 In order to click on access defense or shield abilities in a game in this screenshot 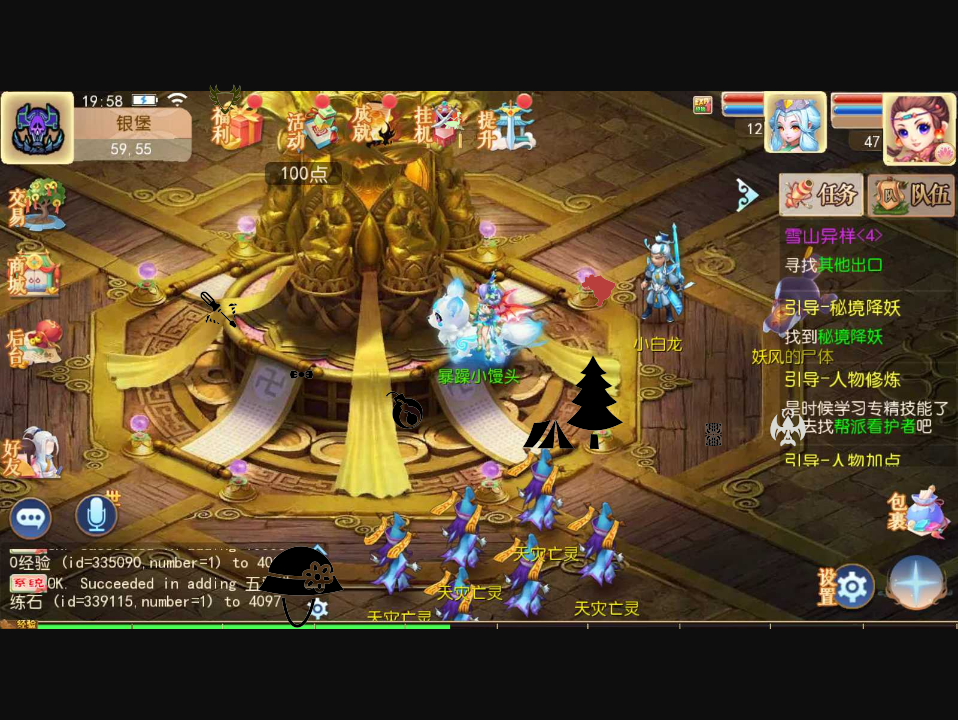, I will do `click(713, 434)`.